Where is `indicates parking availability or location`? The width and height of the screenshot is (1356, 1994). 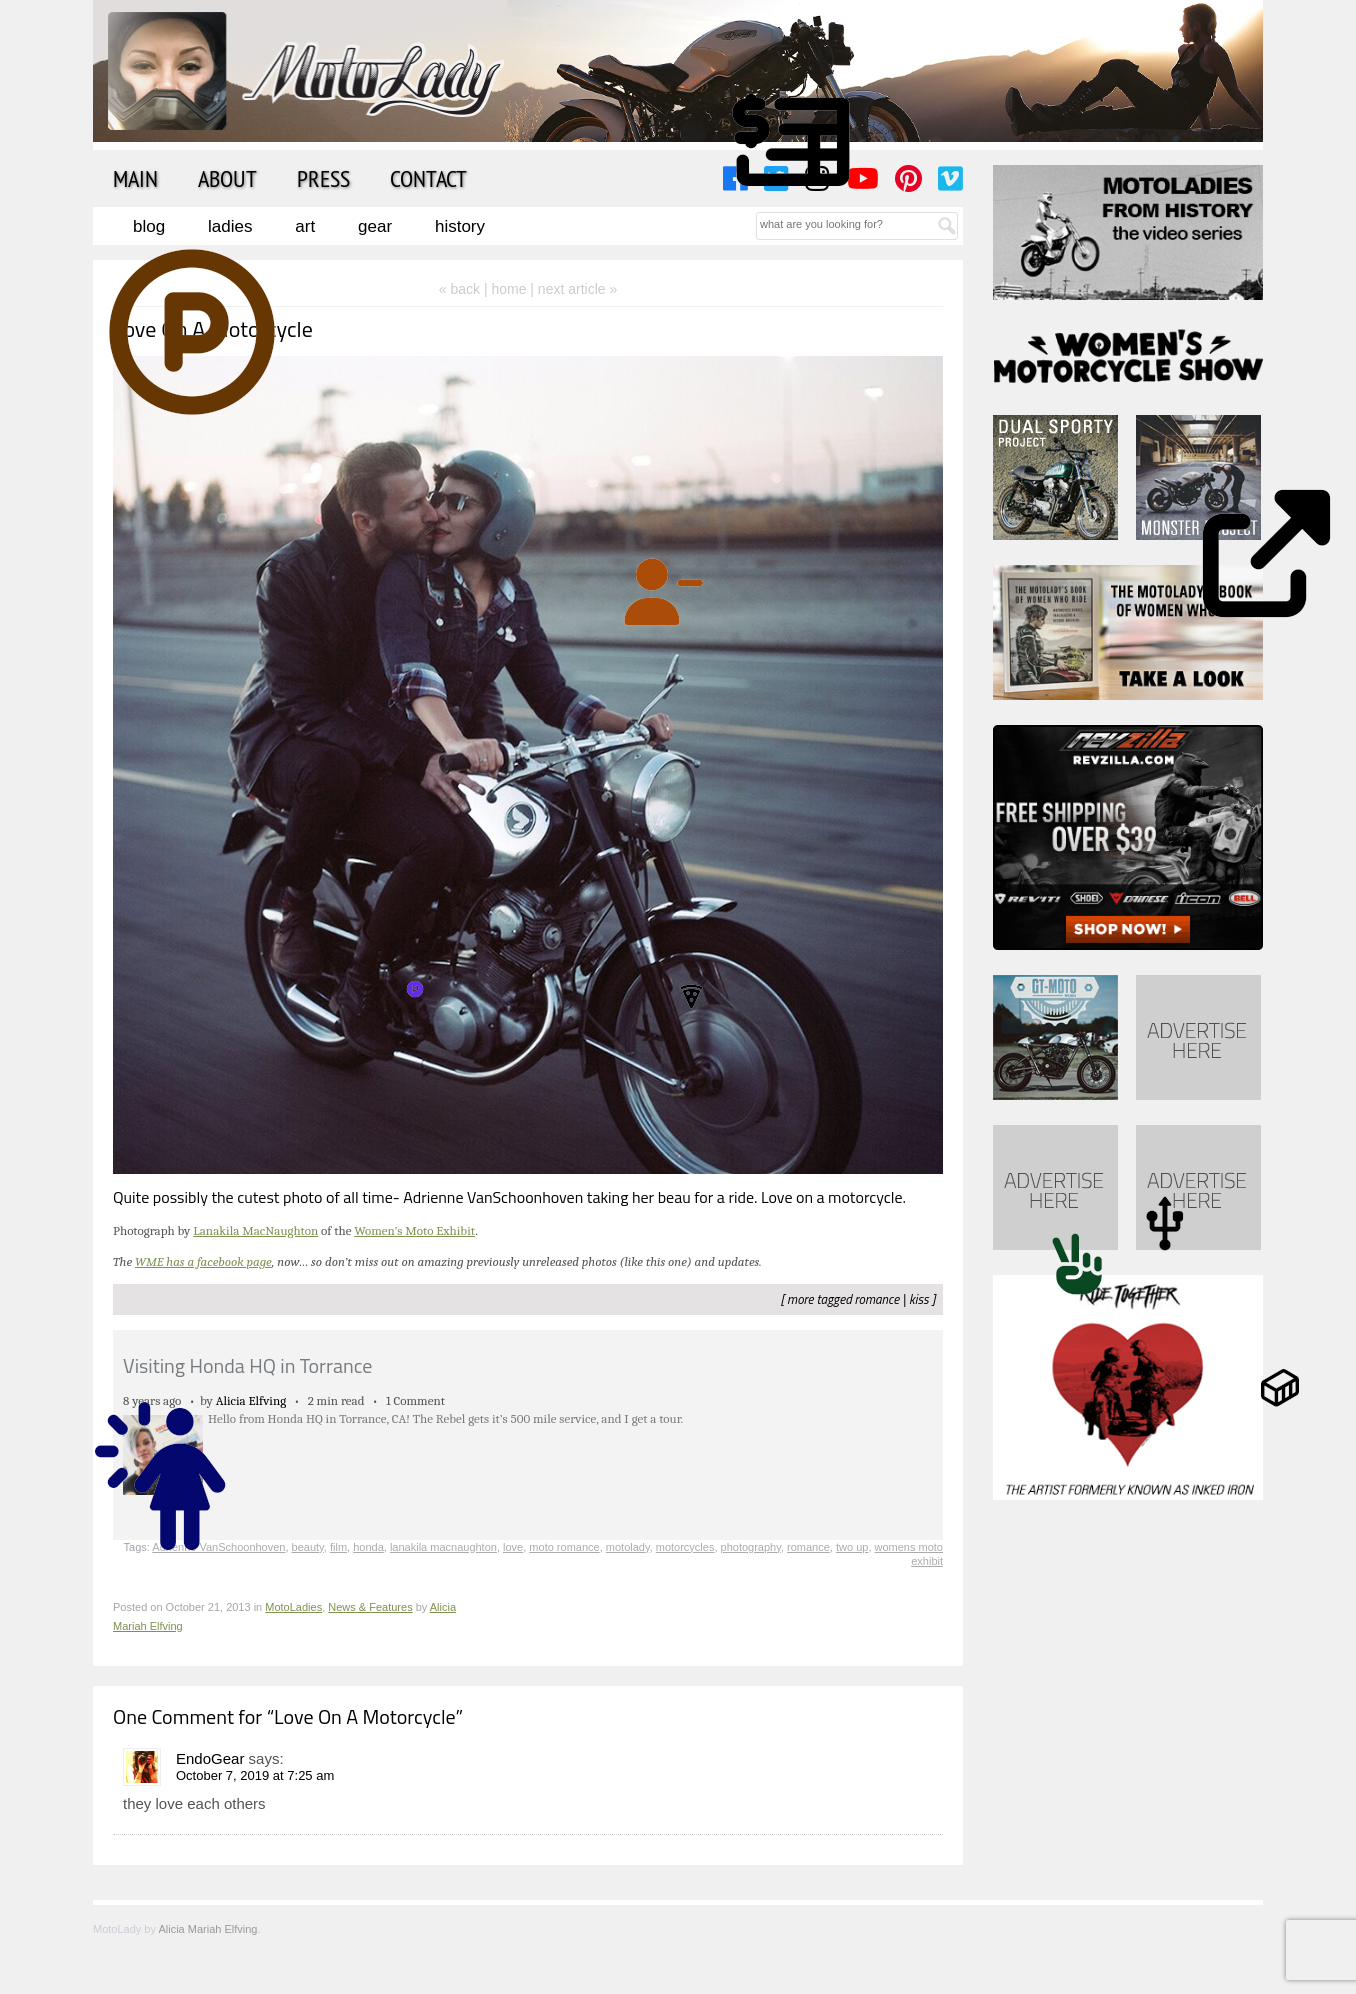 indicates parking availability or location is located at coordinates (415, 989).